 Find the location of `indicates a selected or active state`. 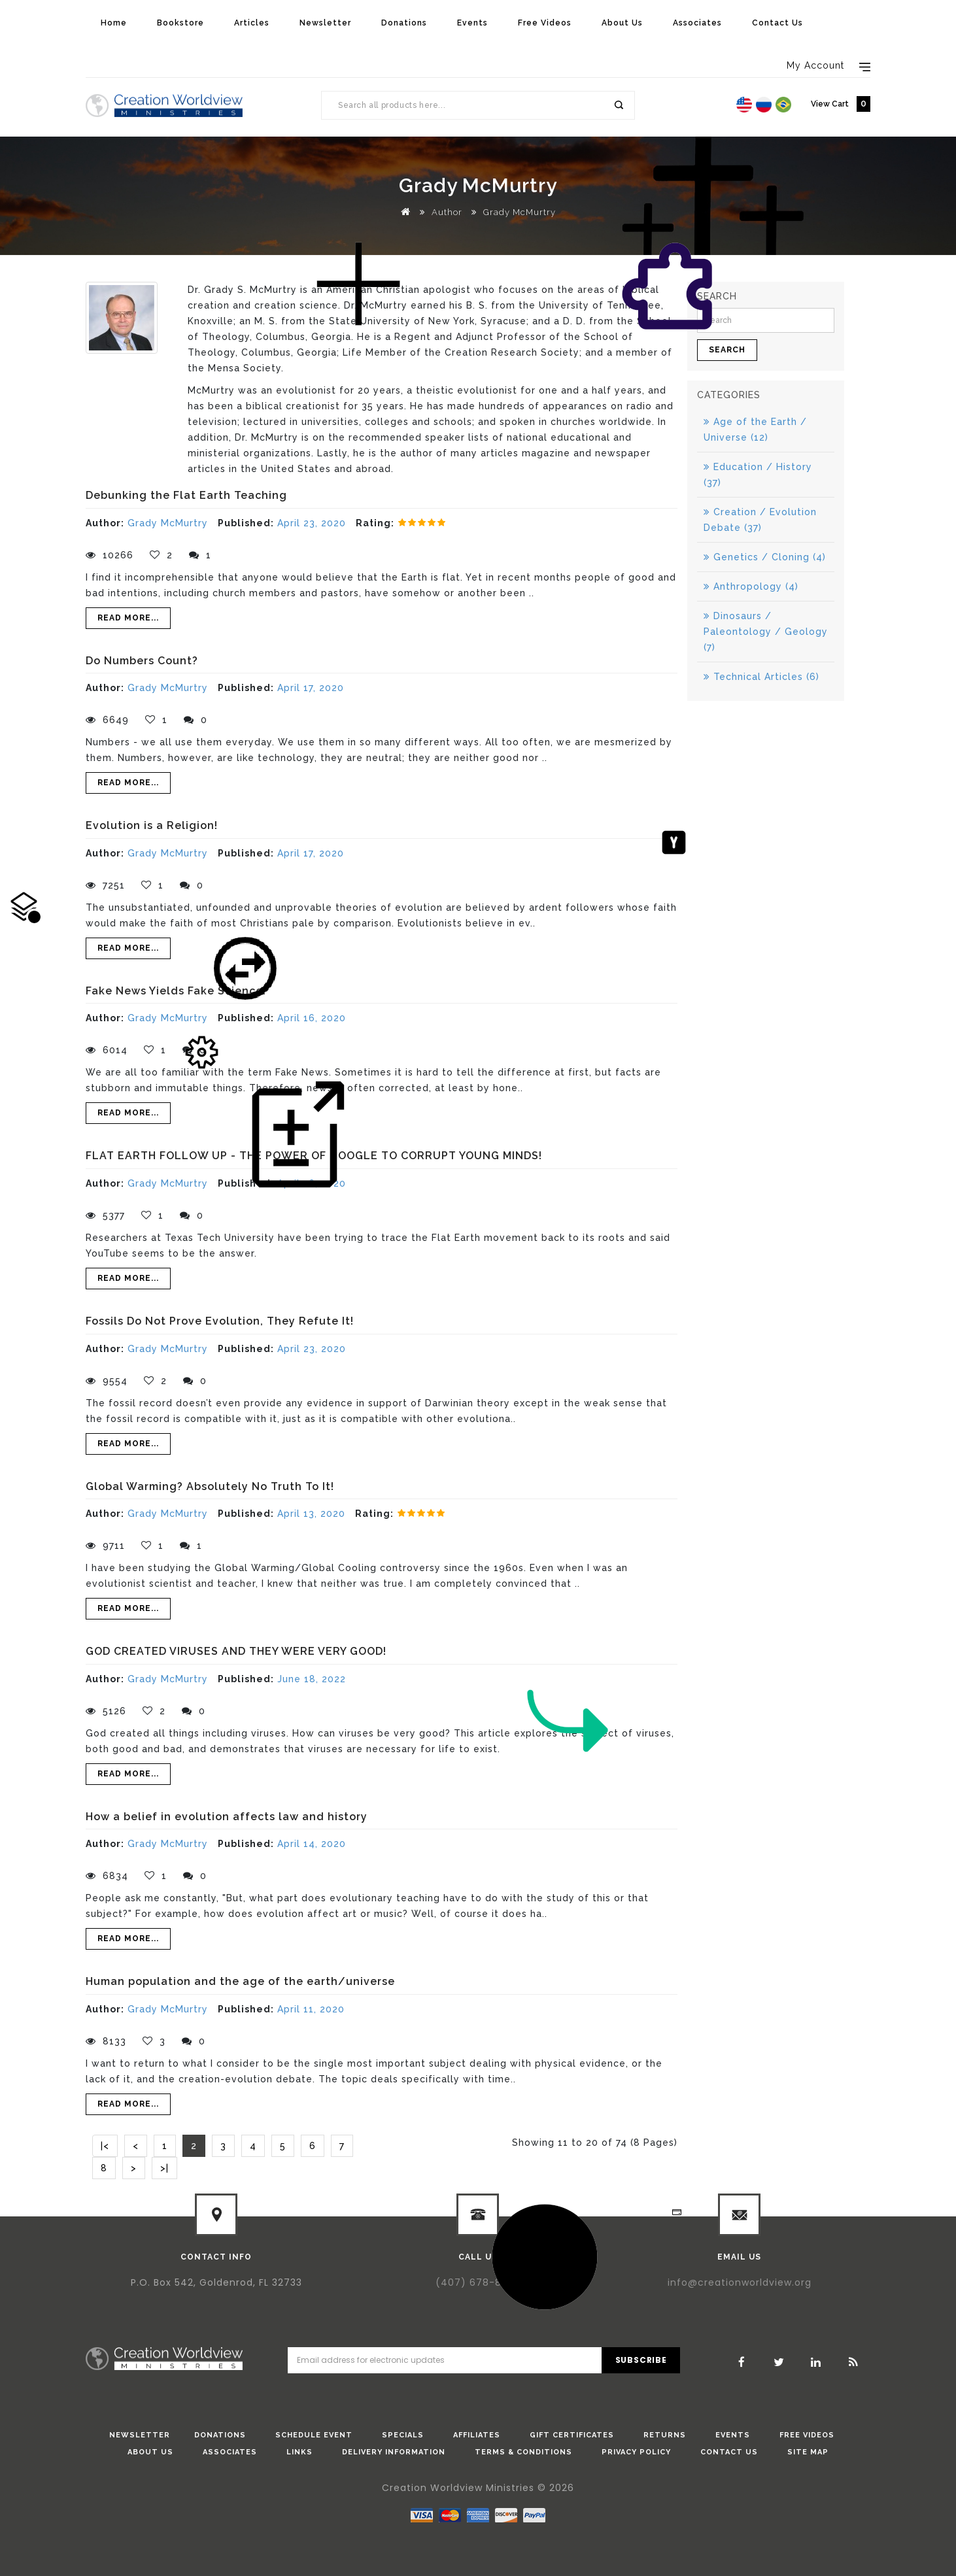

indicates a selected or active state is located at coordinates (545, 2257).